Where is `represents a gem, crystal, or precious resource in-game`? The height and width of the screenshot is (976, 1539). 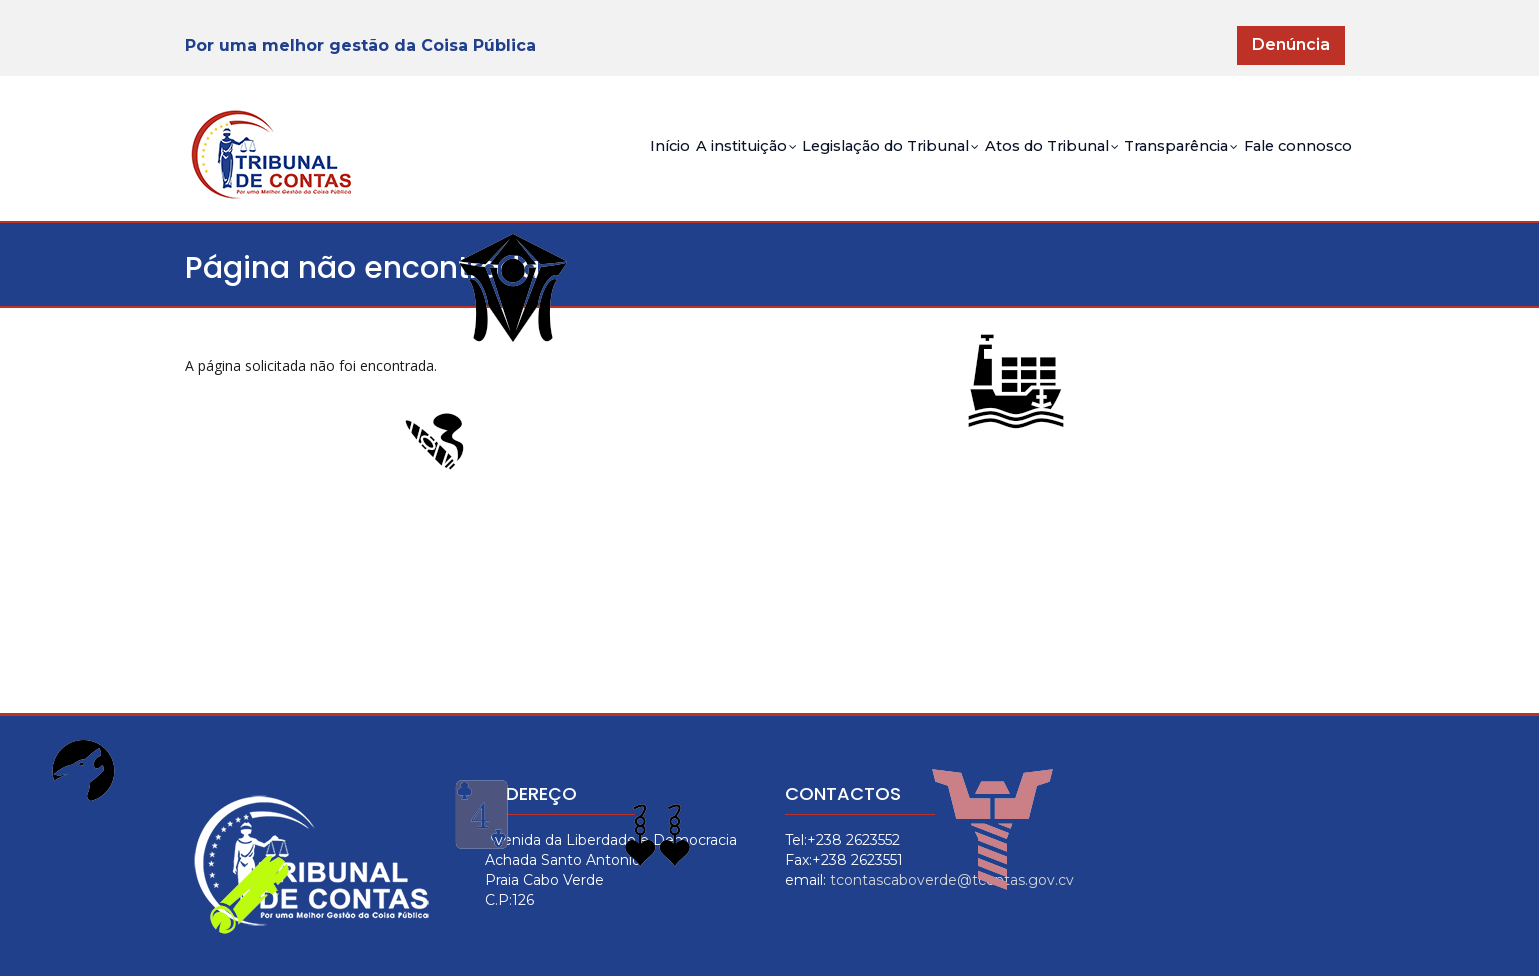 represents a gem, crystal, or precious resource in-game is located at coordinates (513, 288).